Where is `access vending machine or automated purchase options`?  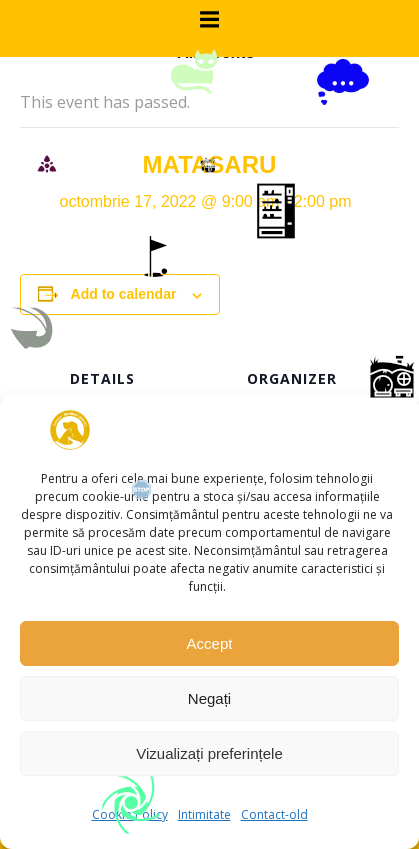
access vending machine or automated purchase options is located at coordinates (276, 211).